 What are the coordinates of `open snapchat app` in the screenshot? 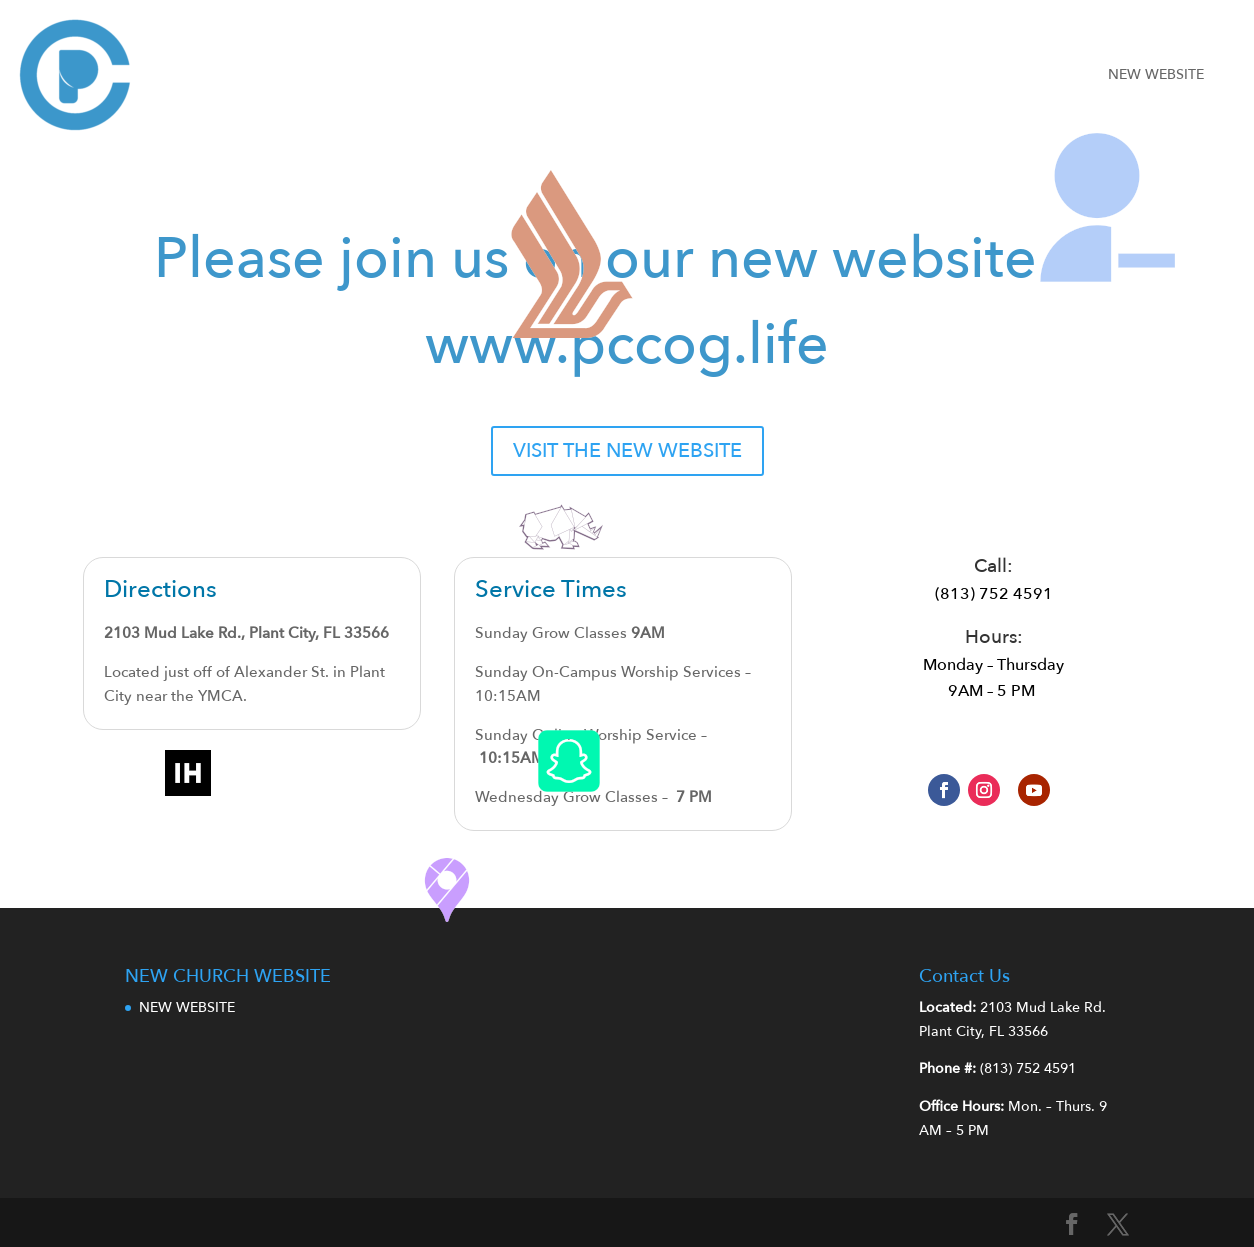 It's located at (569, 761).